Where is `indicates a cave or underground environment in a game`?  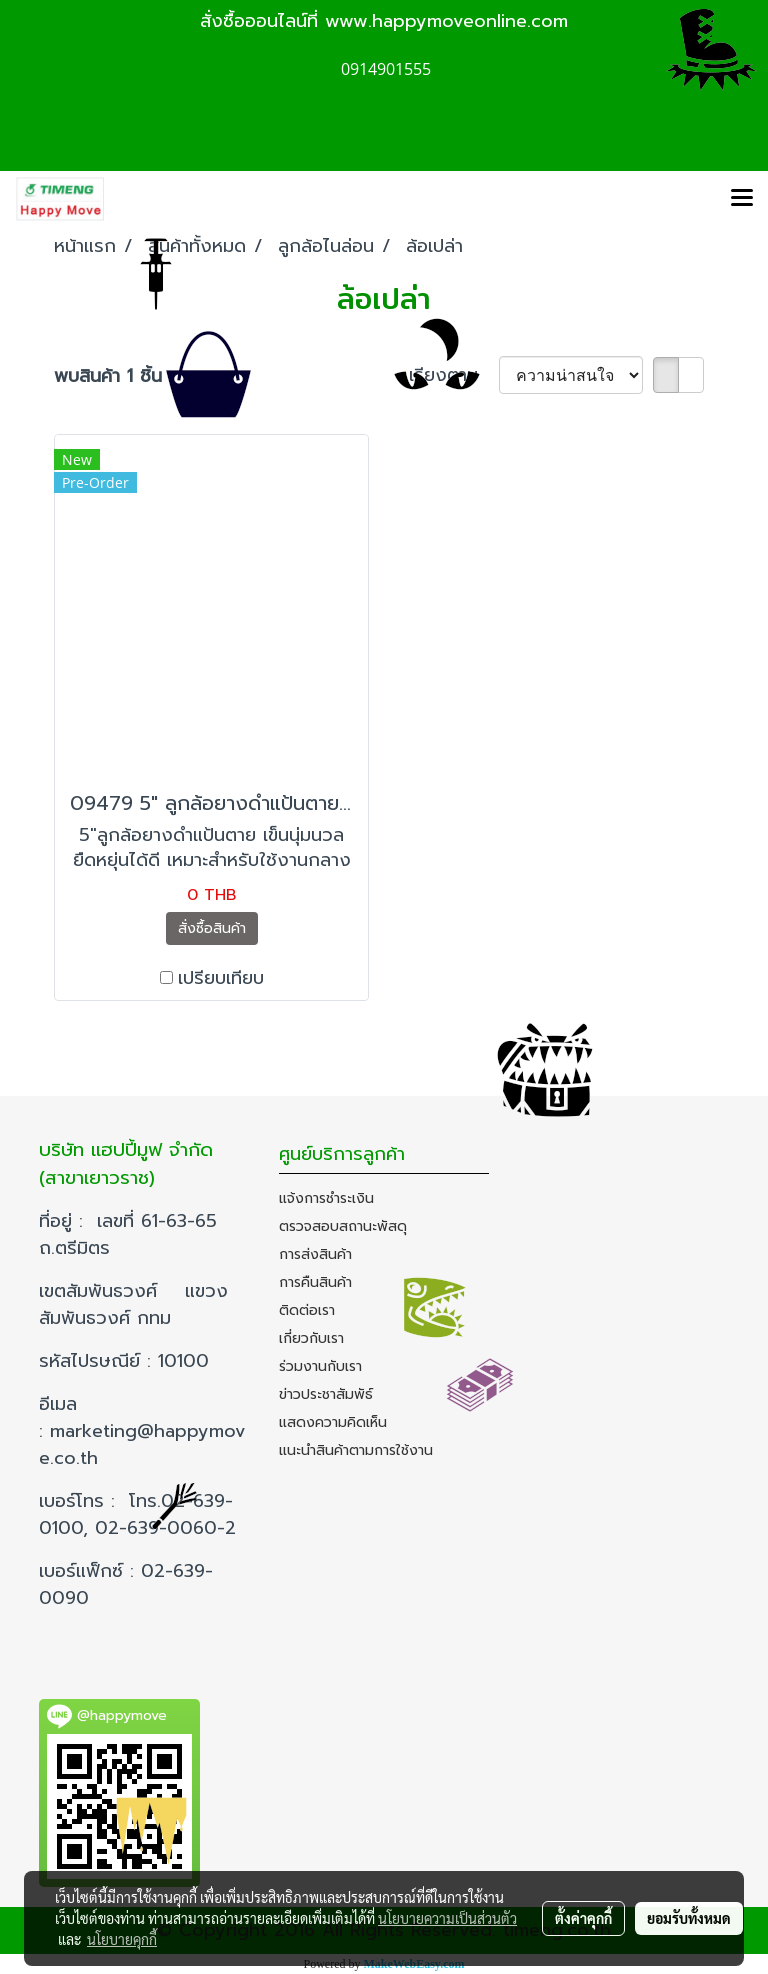 indicates a cave or underground environment in a game is located at coordinates (151, 1832).